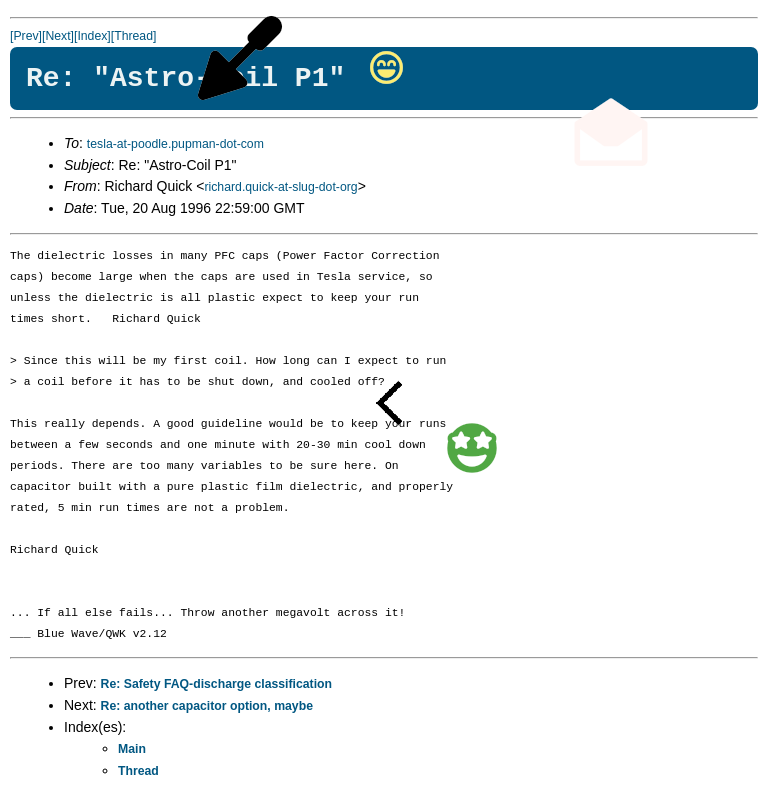 The height and width of the screenshot is (806, 768). I want to click on view an opened or read email, so click(611, 135).